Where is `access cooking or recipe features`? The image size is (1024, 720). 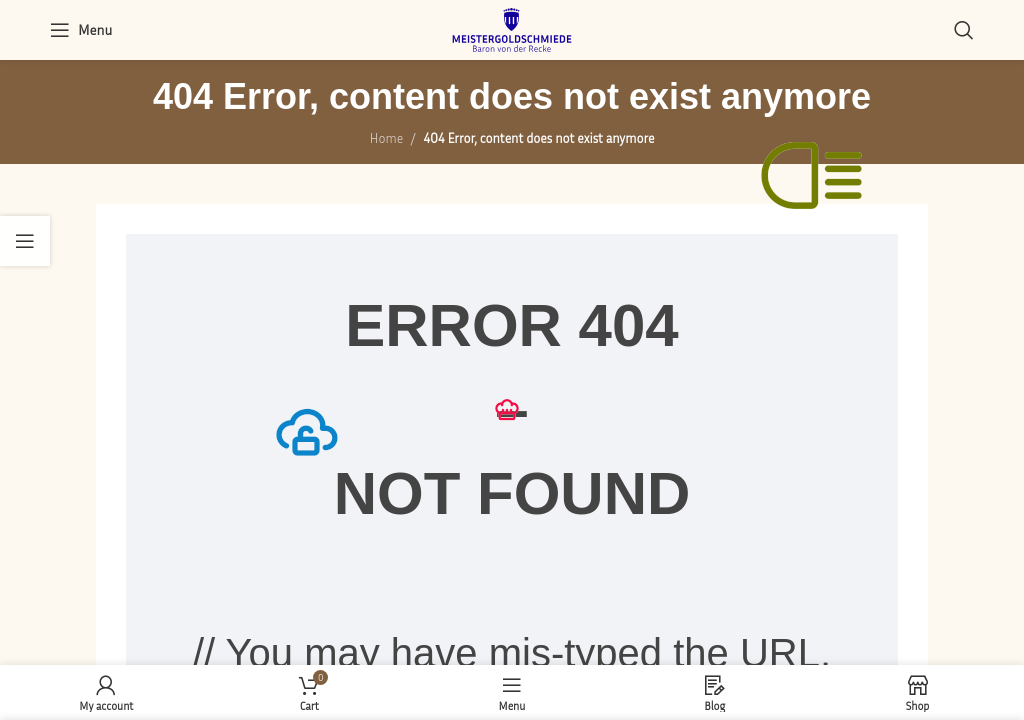
access cooking or recipe features is located at coordinates (507, 410).